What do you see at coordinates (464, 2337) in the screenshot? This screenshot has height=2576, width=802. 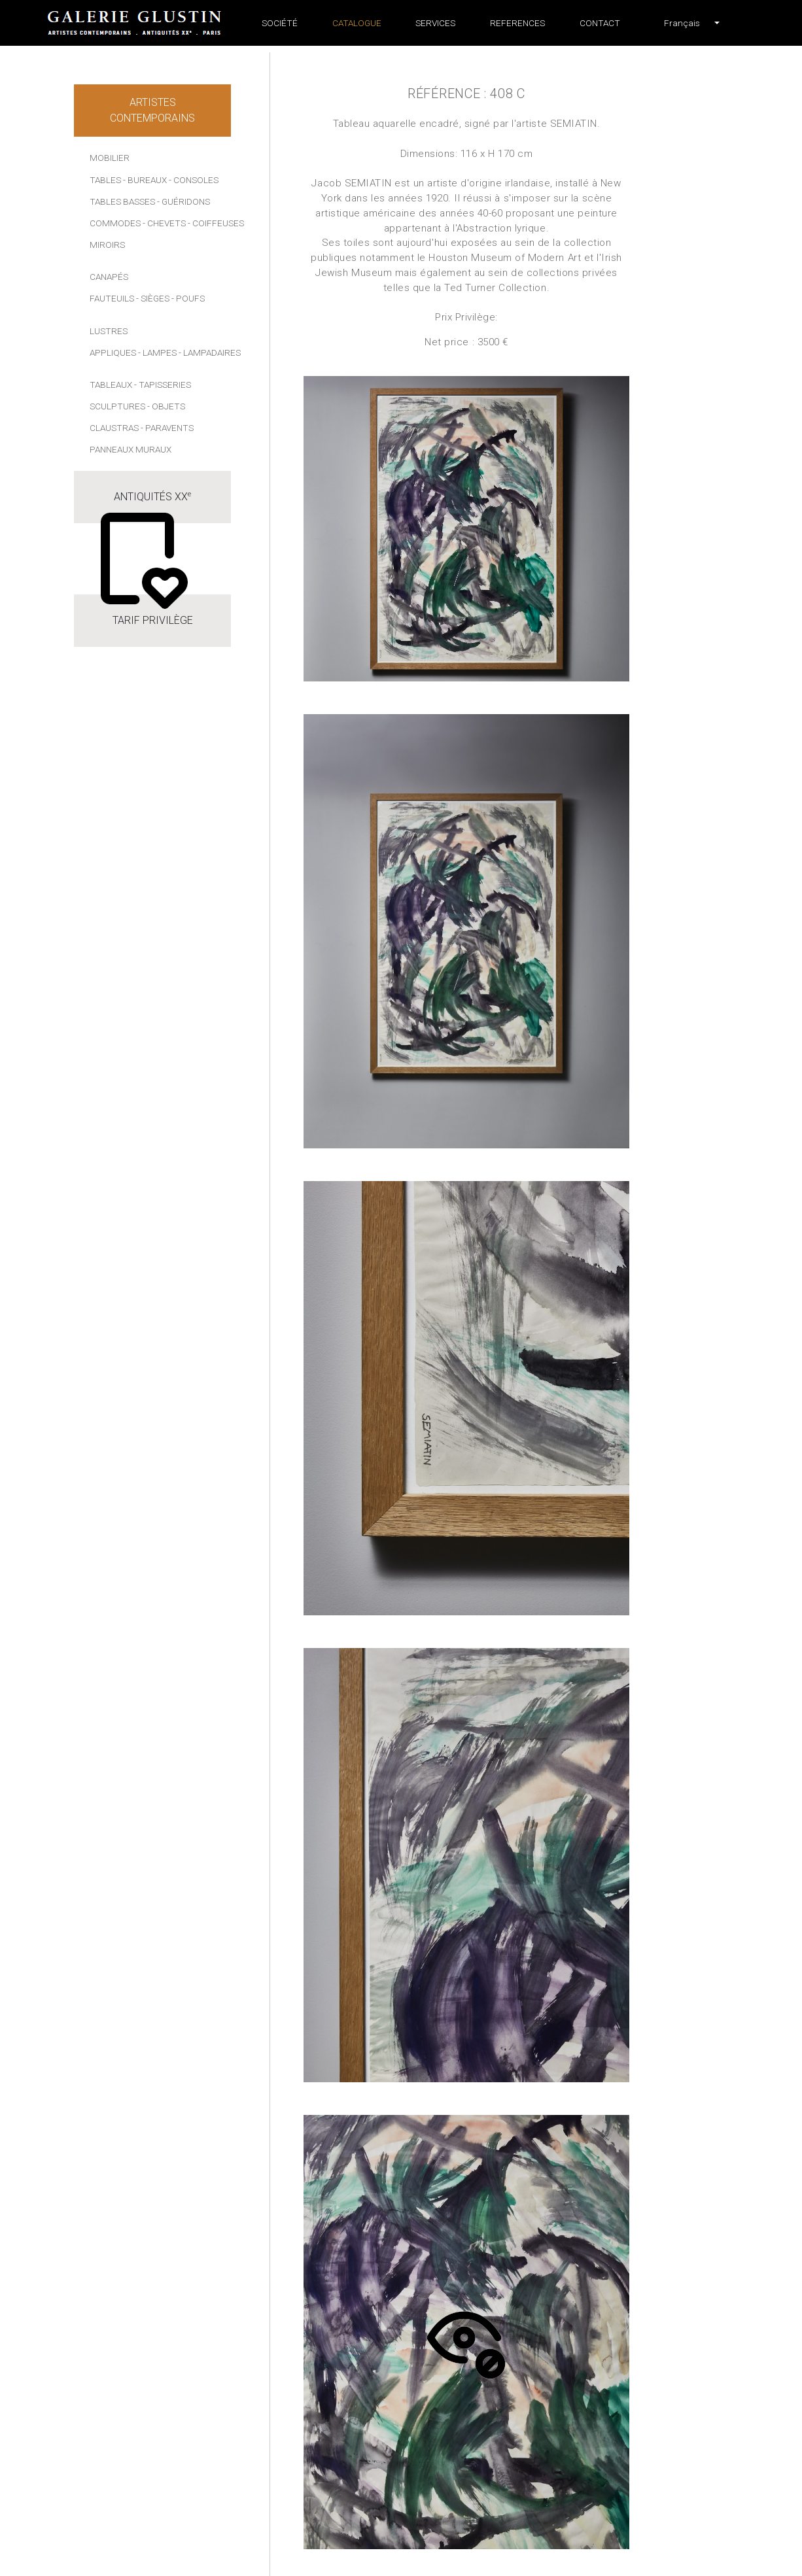 I see `disable visibility or hide content` at bounding box center [464, 2337].